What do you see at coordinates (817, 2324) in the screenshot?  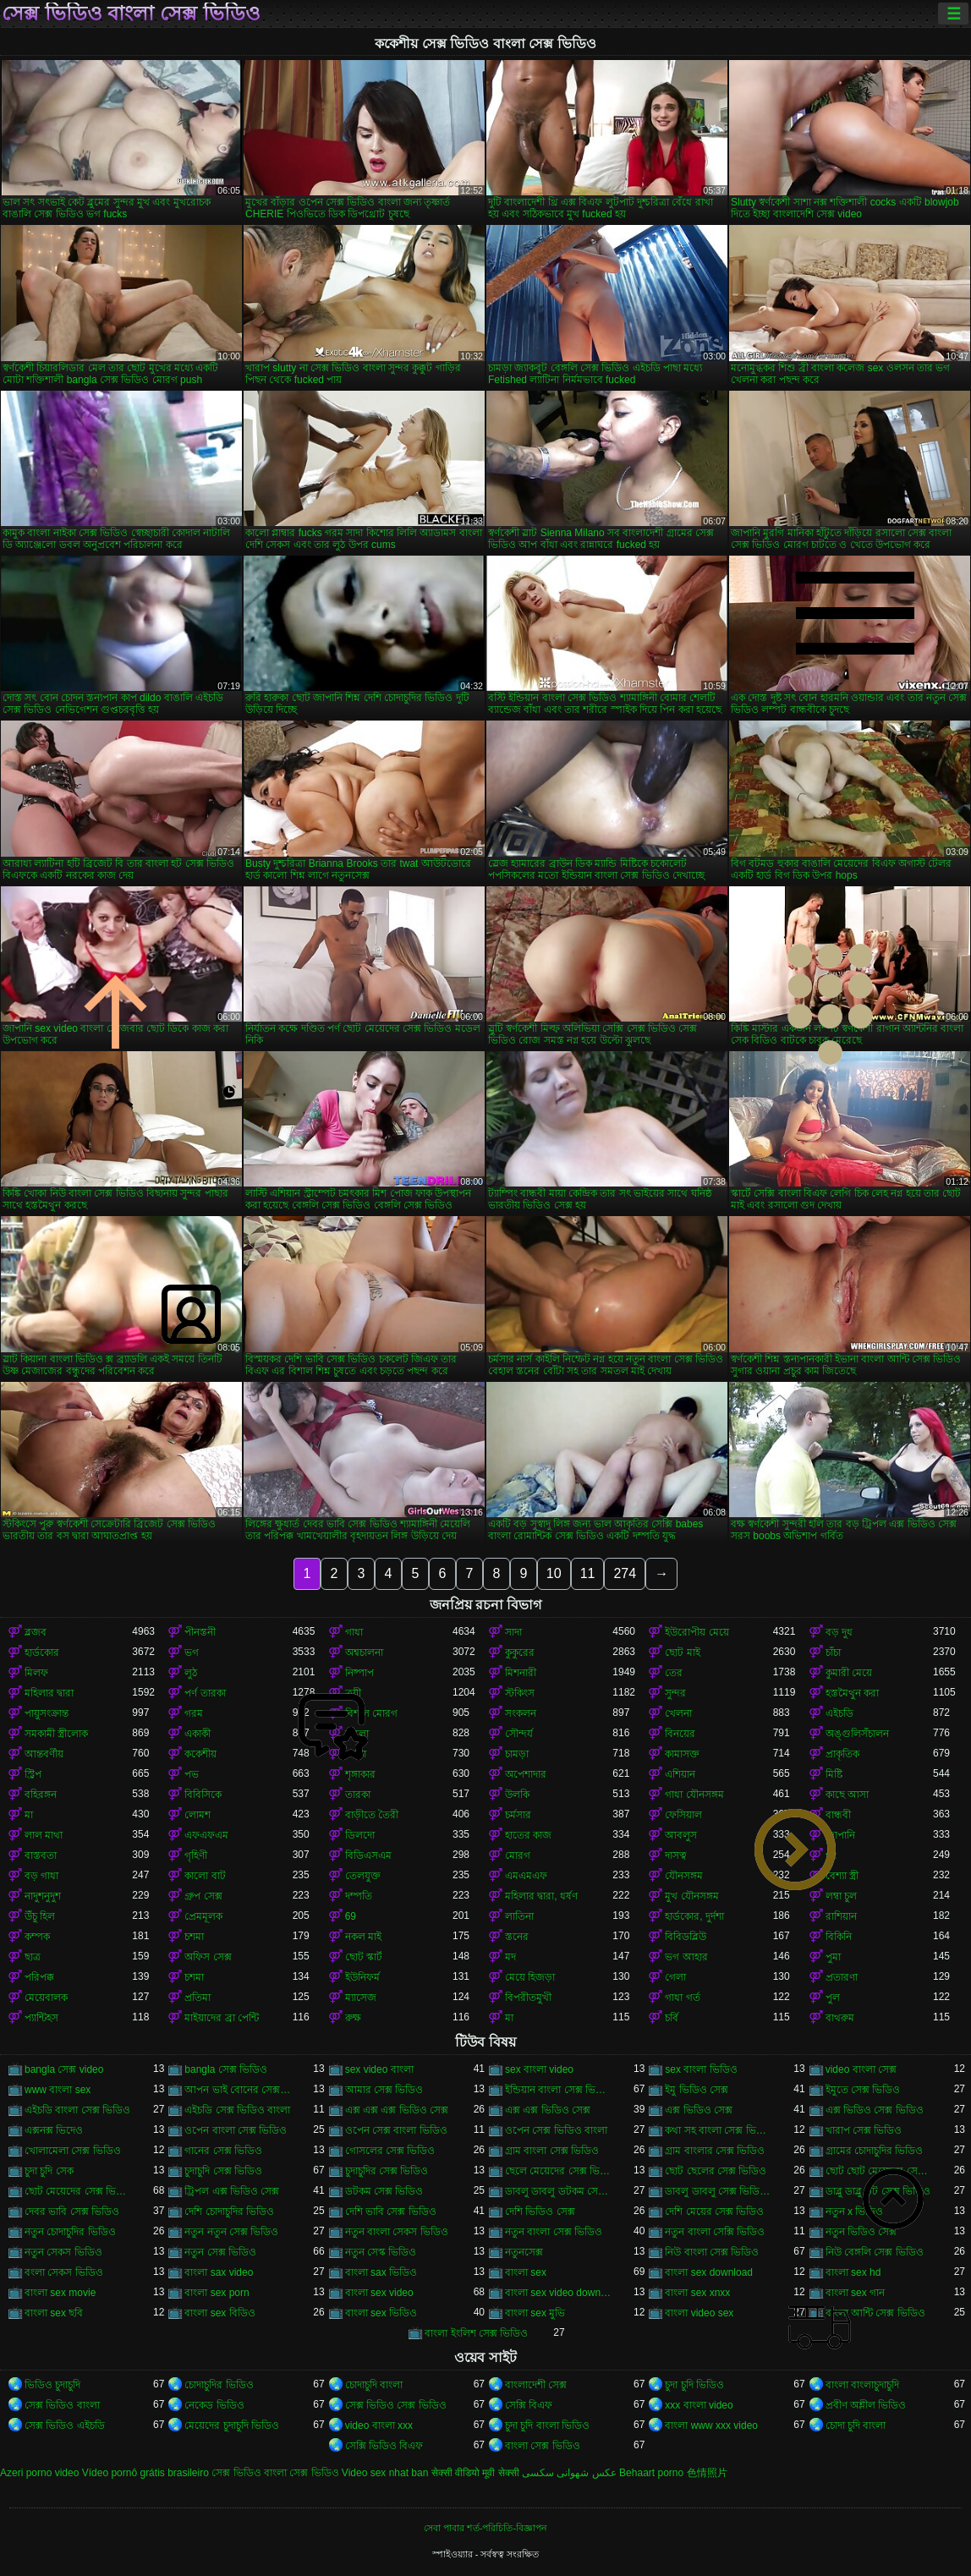 I see `indicates emergency services or fire department` at bounding box center [817, 2324].